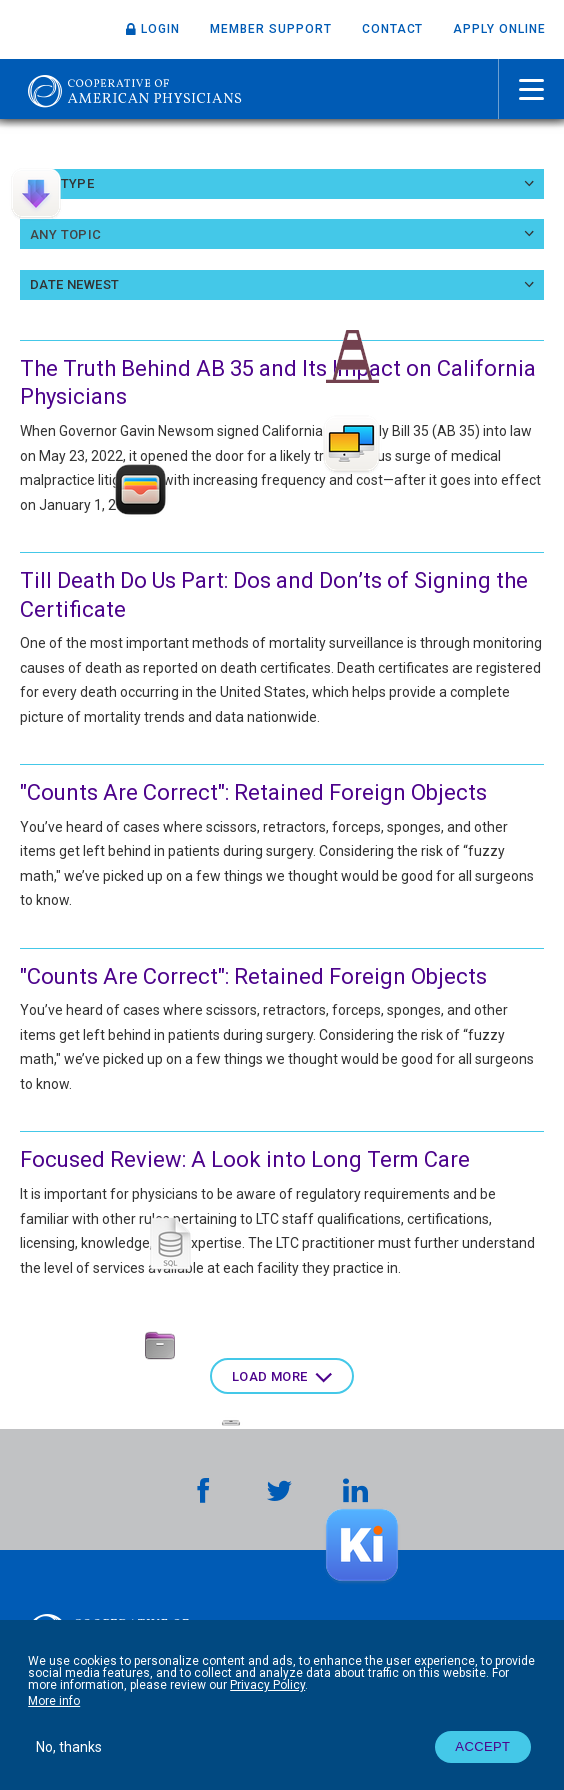  What do you see at coordinates (352, 356) in the screenshot?
I see `open VLC media player` at bounding box center [352, 356].